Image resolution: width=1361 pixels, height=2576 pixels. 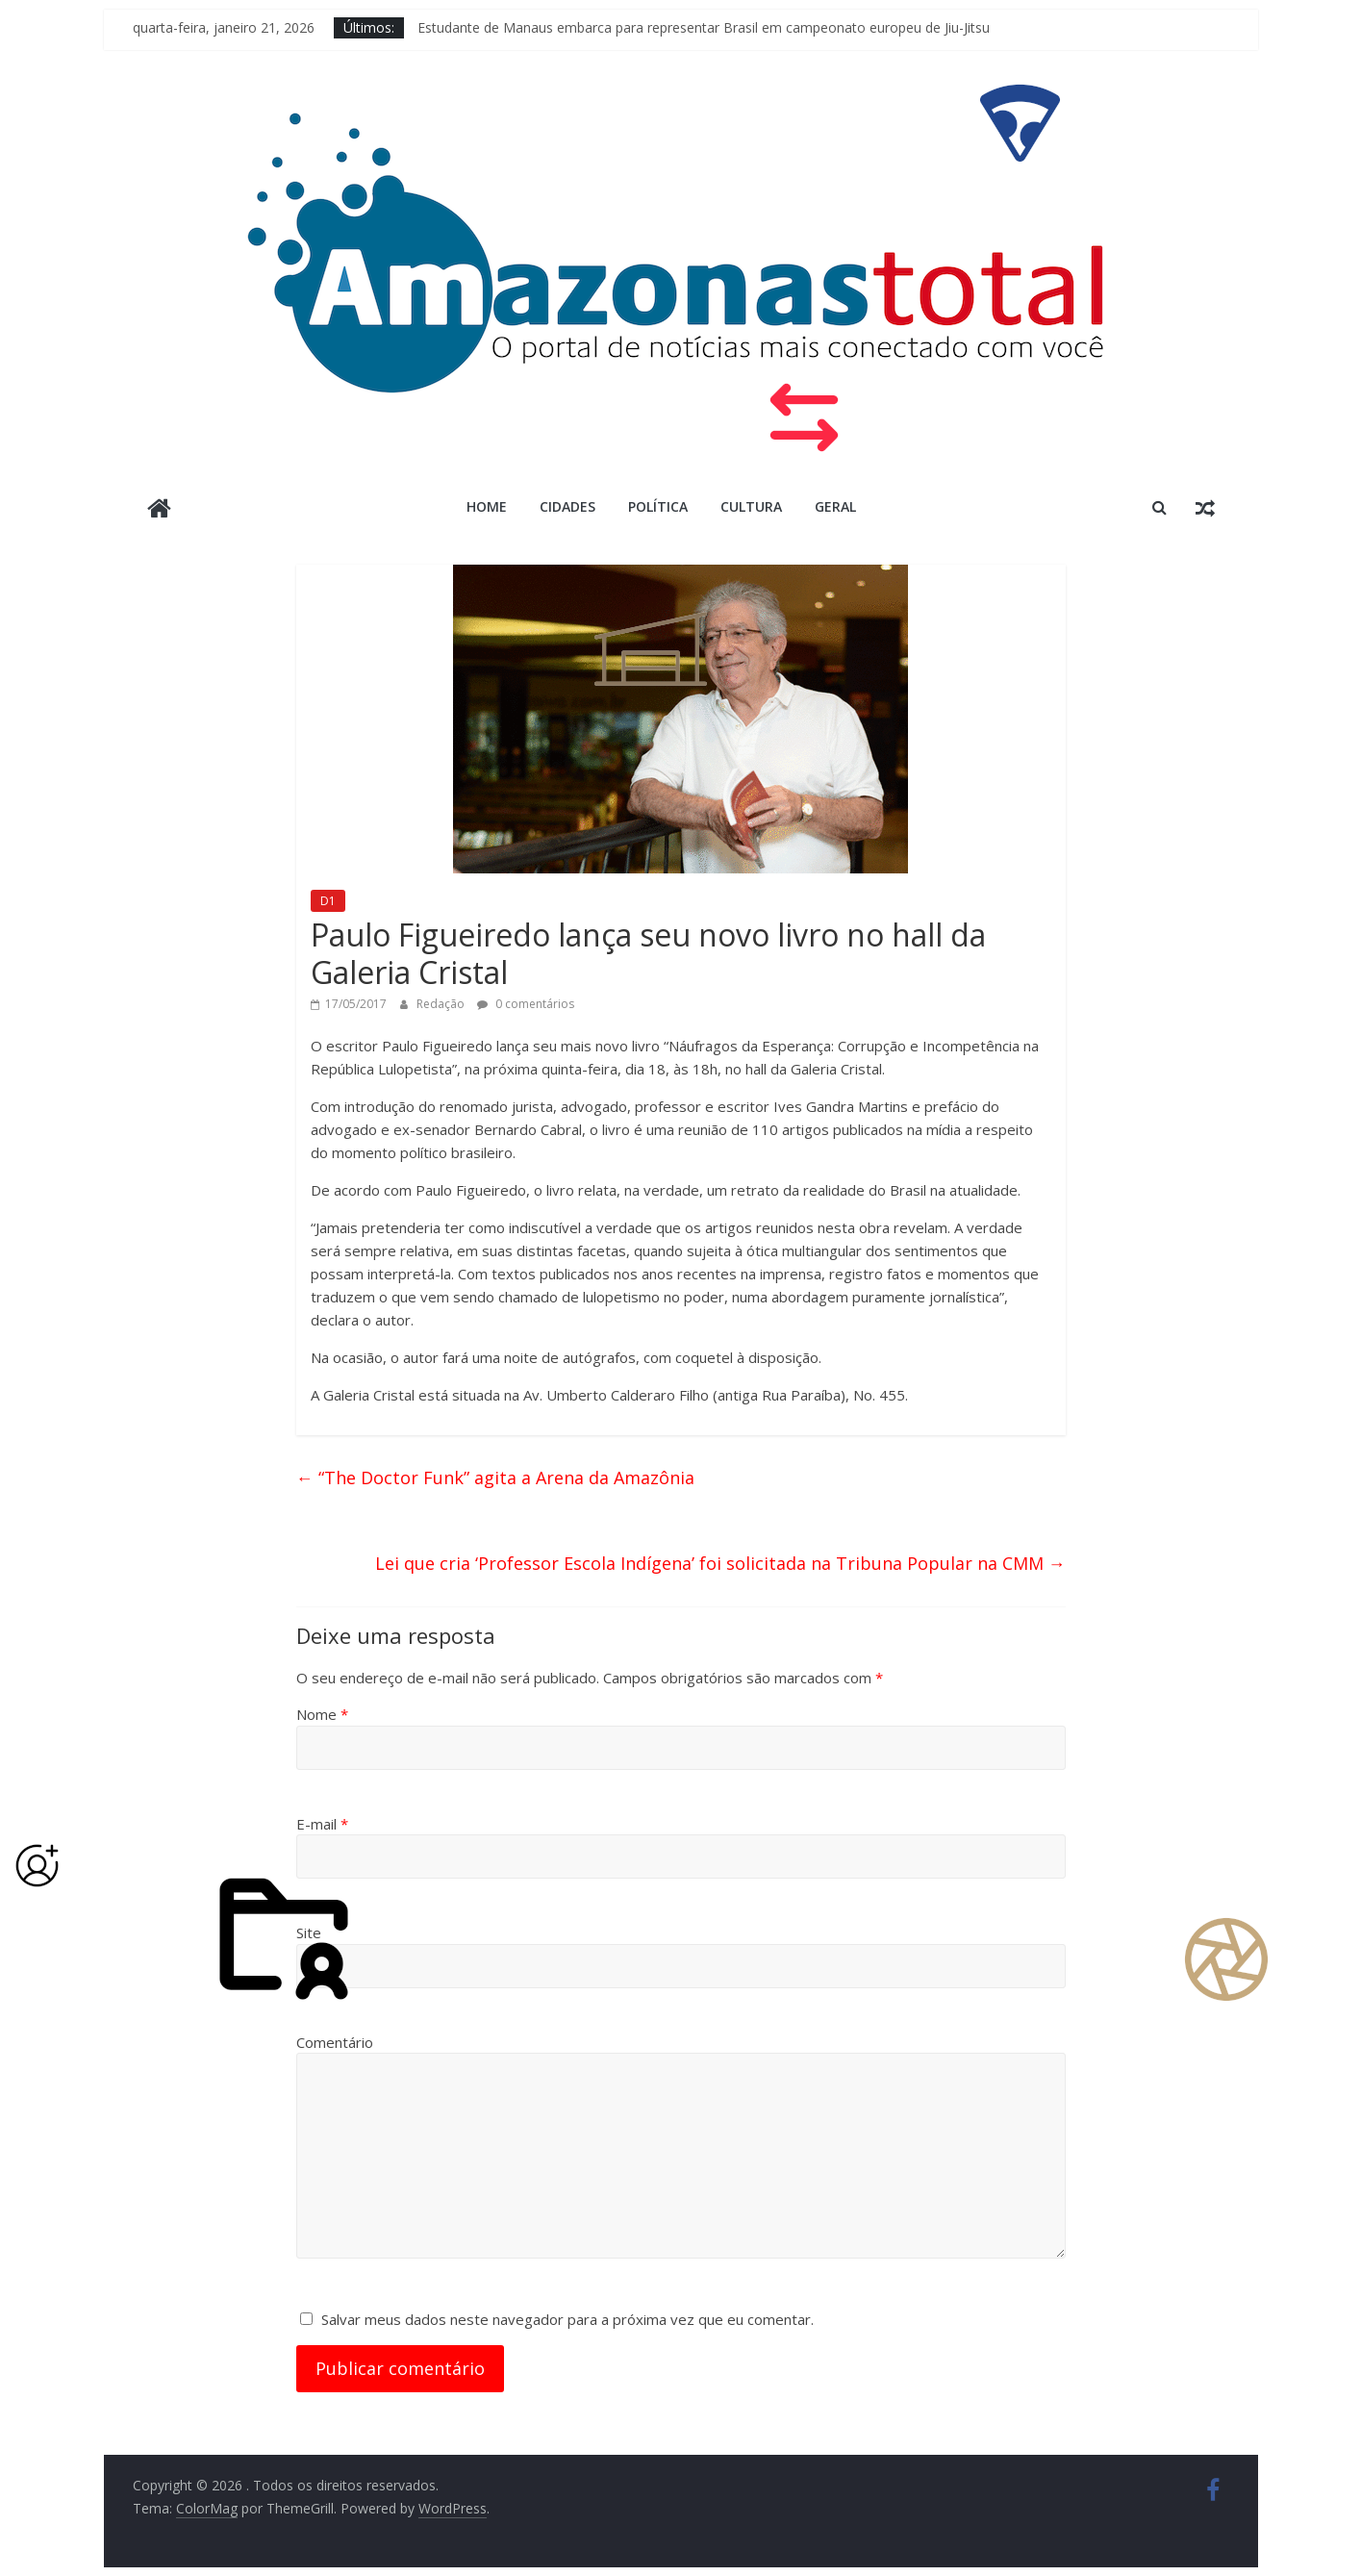 What do you see at coordinates (1020, 121) in the screenshot?
I see `order food or pizza delivery` at bounding box center [1020, 121].